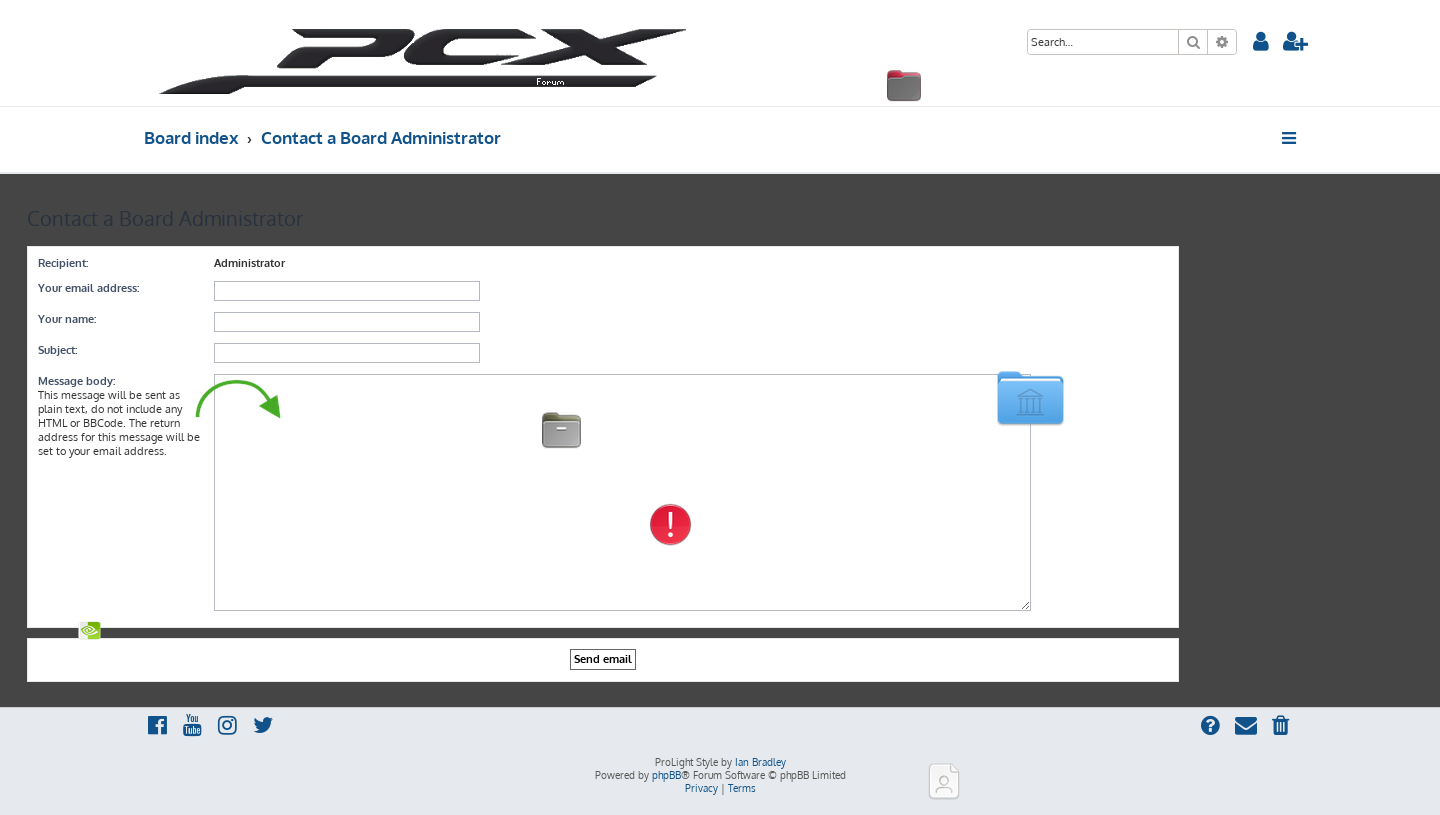  Describe the element at coordinates (561, 429) in the screenshot. I see `open the nautilus file manager` at that location.